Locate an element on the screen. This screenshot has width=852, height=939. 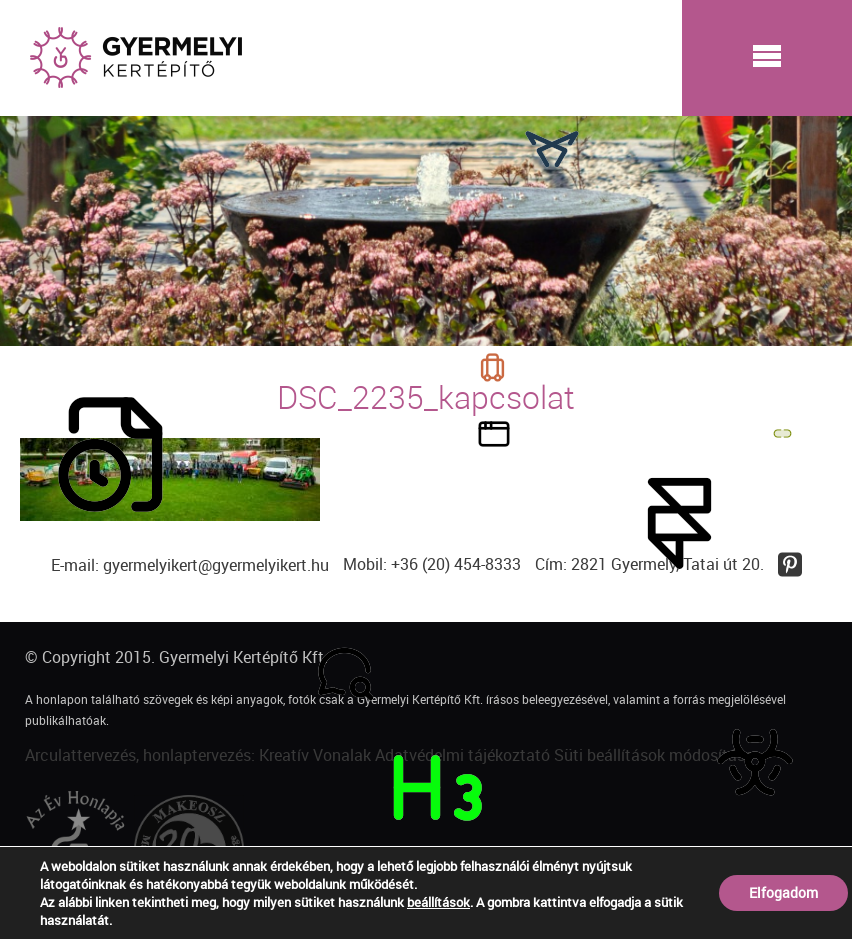
open a new application window is located at coordinates (494, 434).